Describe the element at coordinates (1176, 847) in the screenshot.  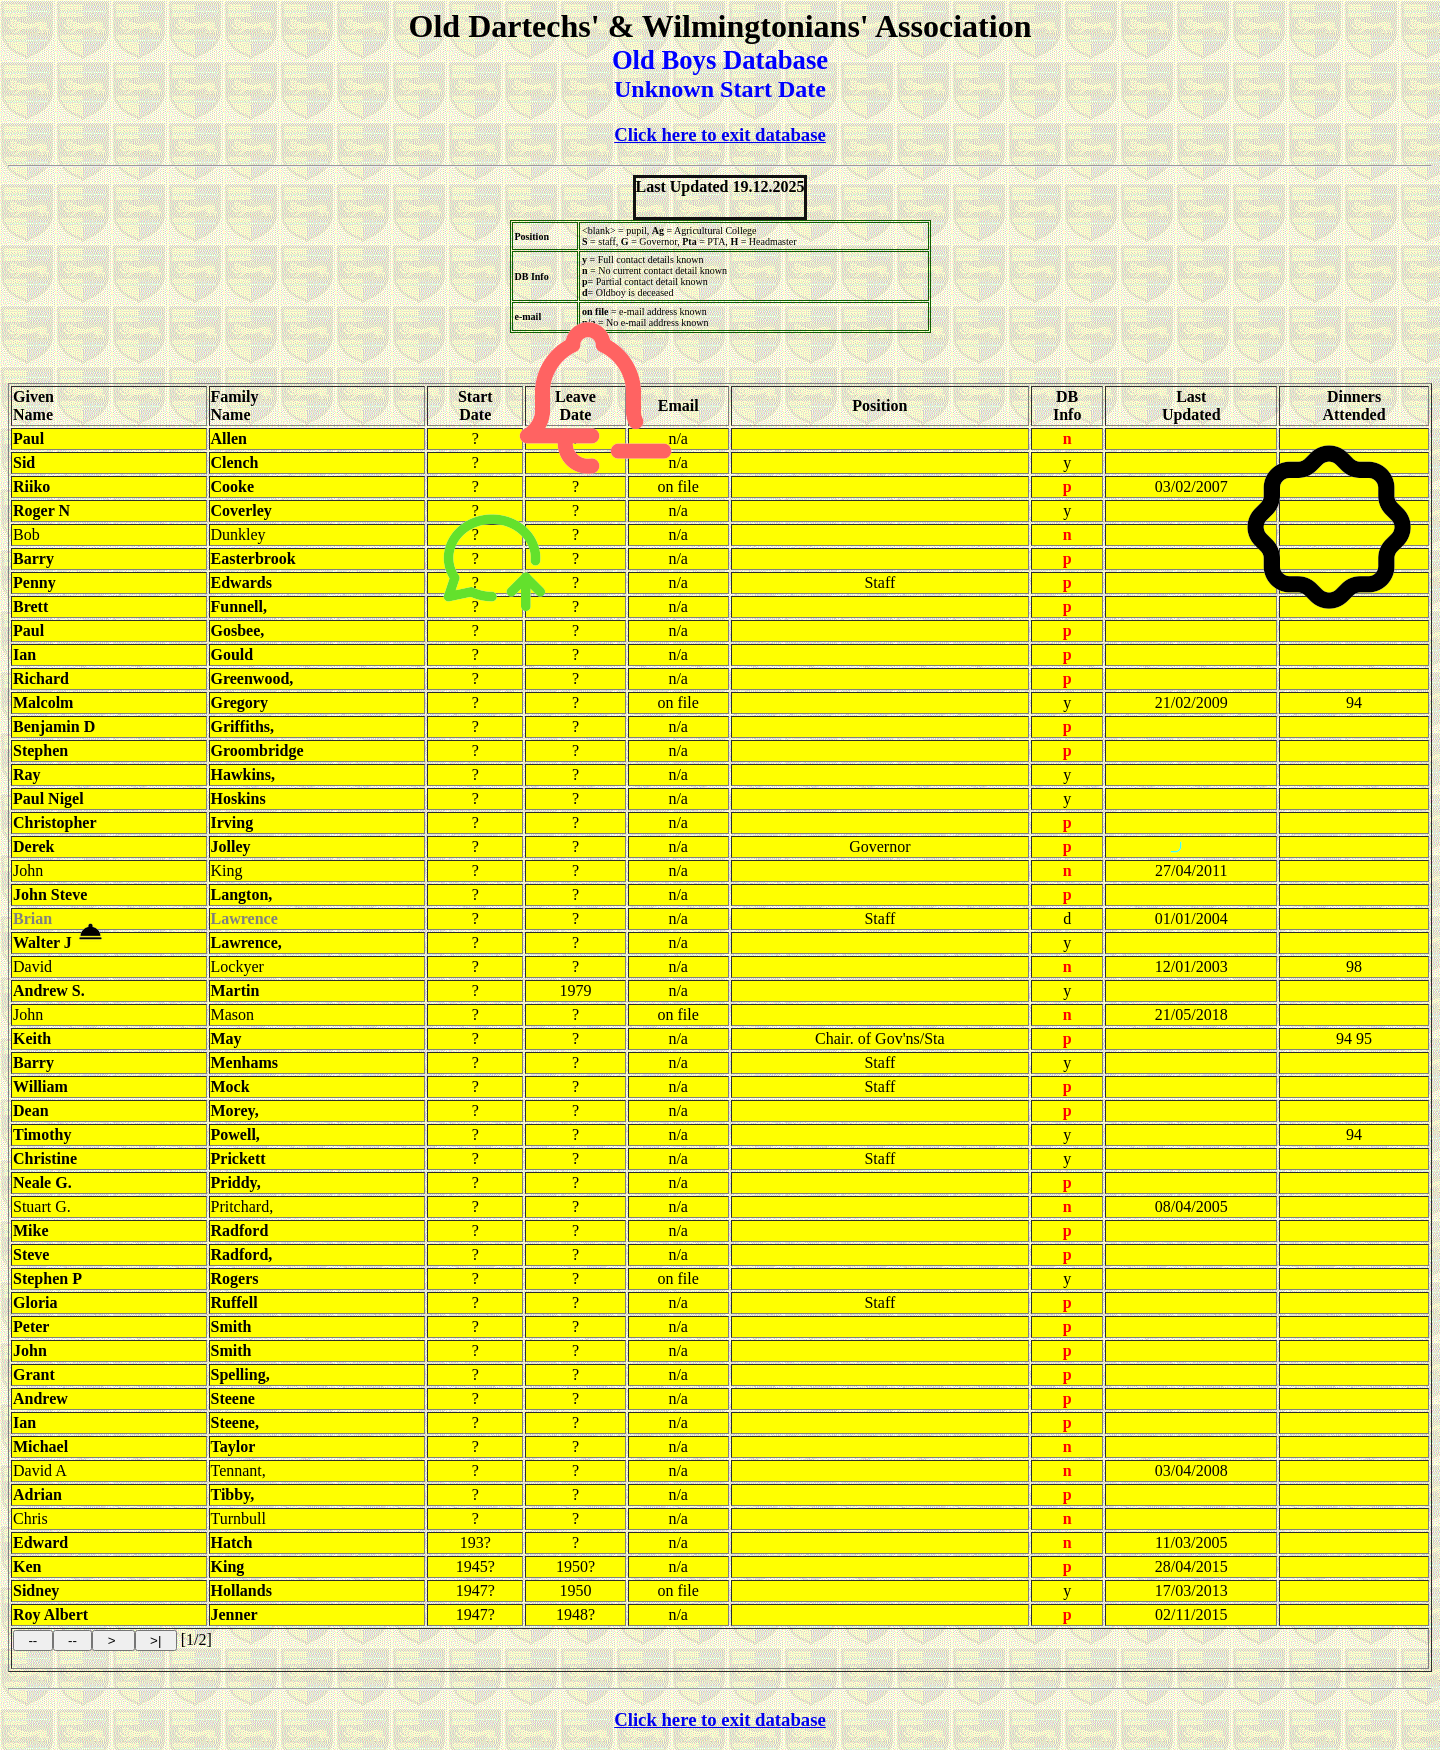
I see `adjust bottom-right corner radius` at that location.